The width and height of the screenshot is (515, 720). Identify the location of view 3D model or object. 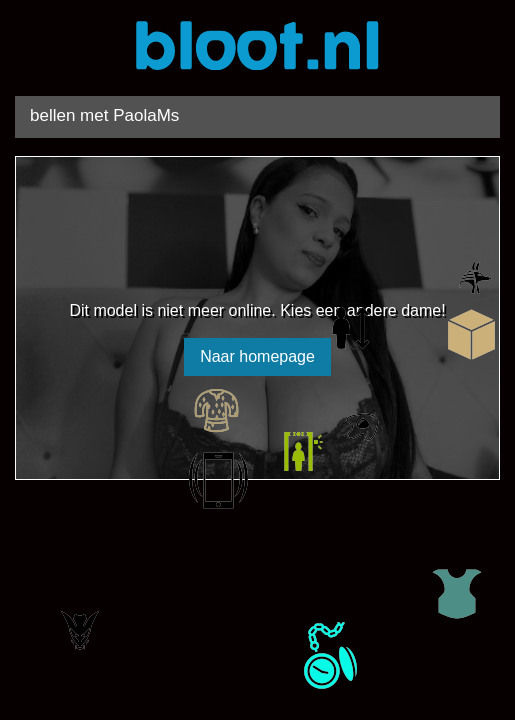
(471, 334).